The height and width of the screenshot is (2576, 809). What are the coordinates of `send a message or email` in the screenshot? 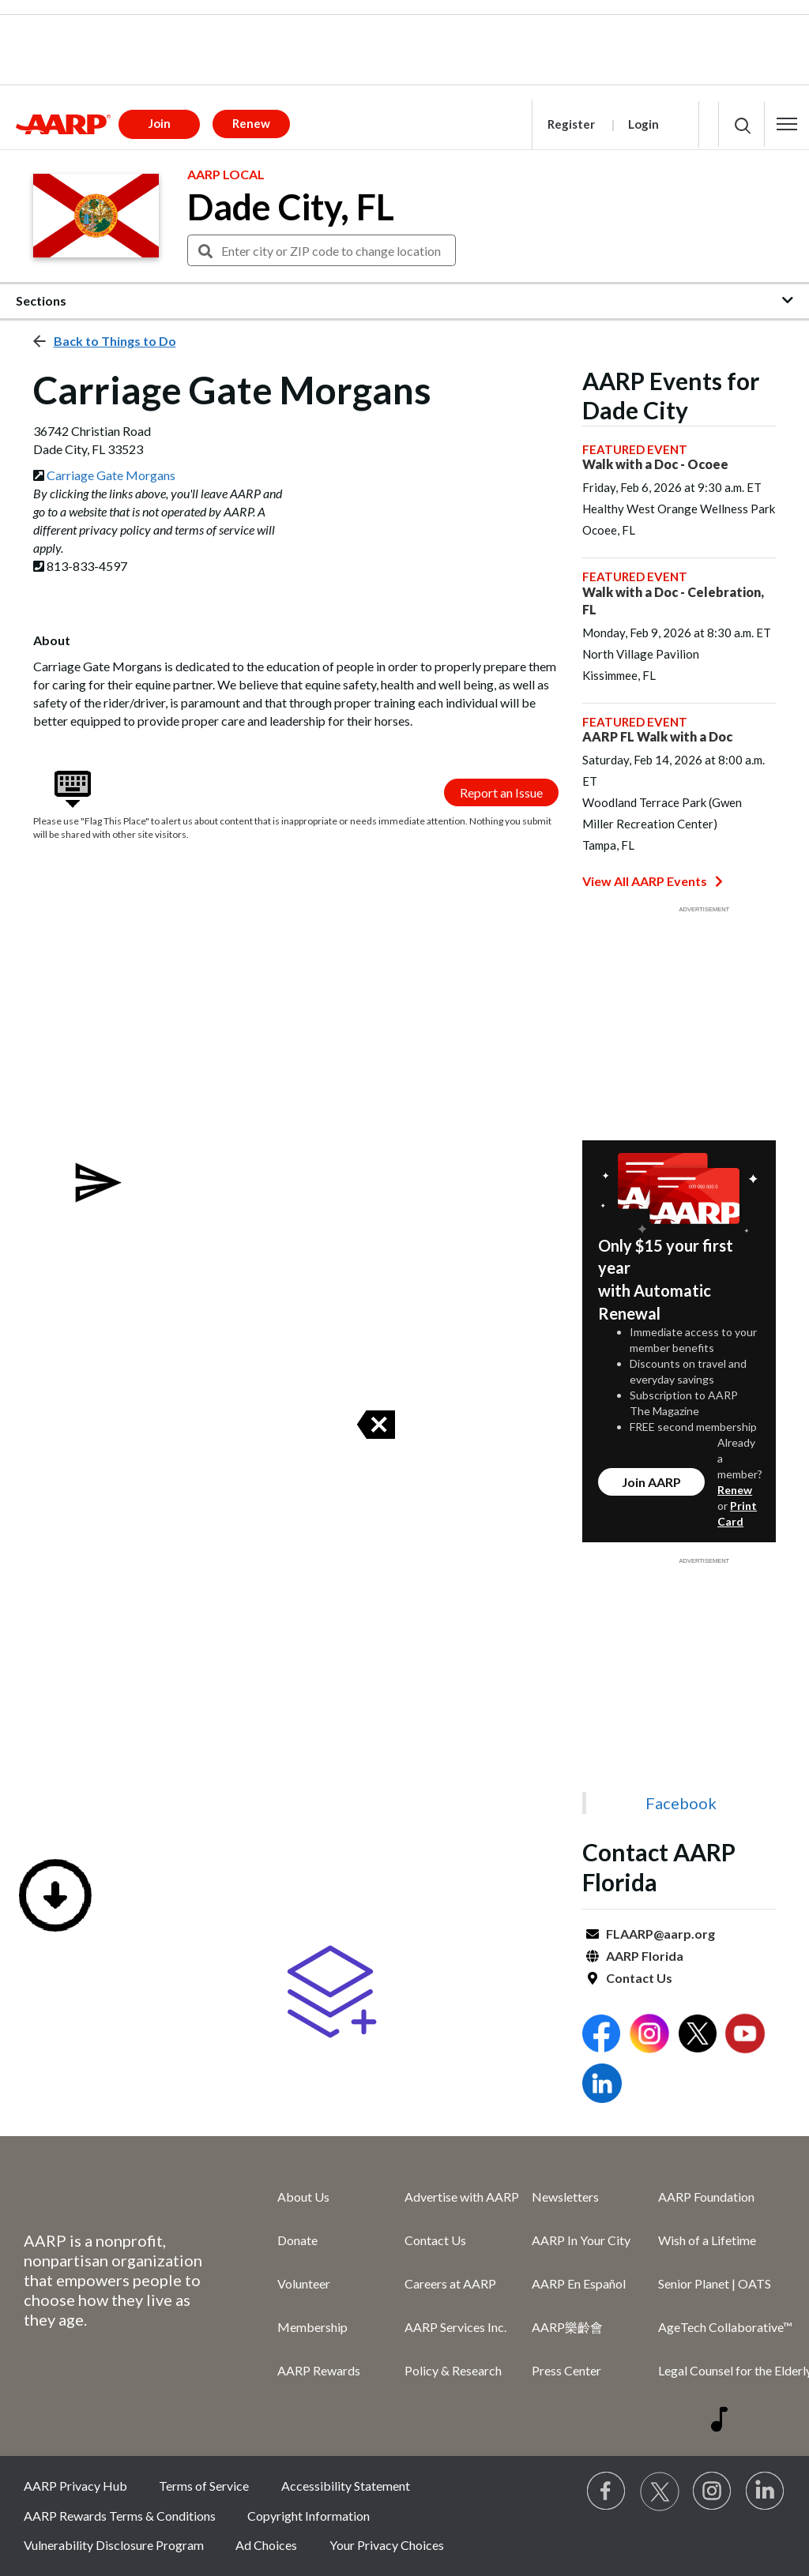 It's located at (97, 1182).